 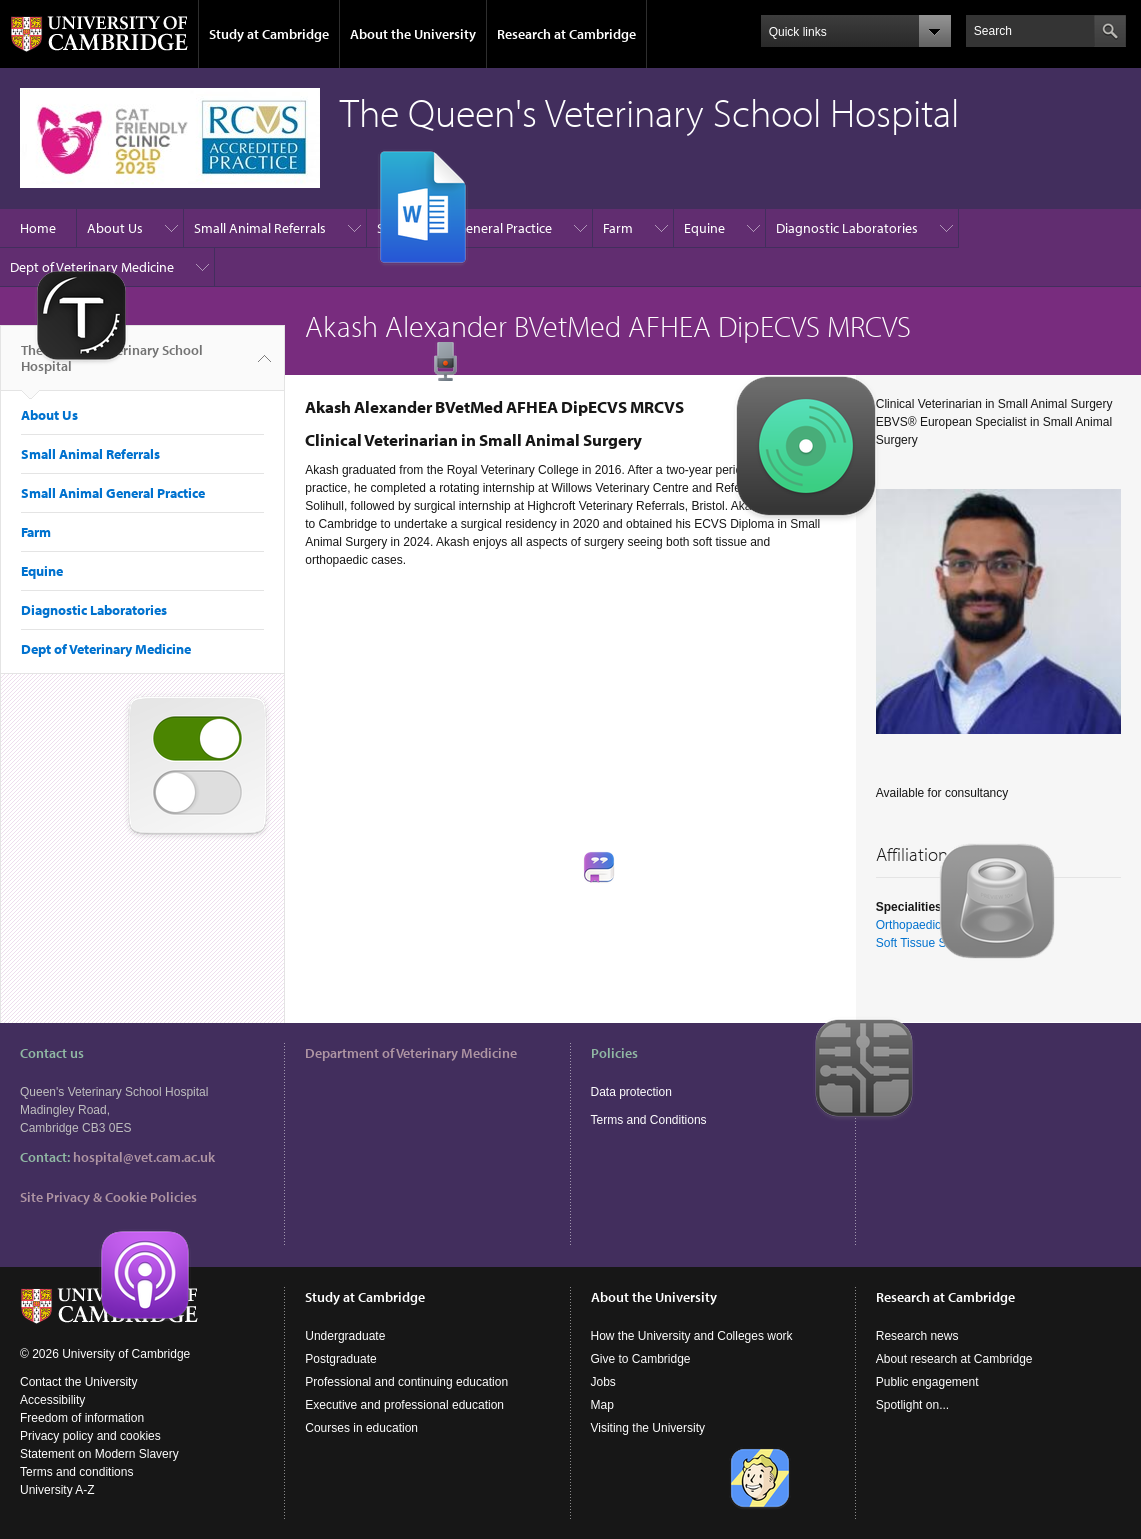 I want to click on open preview app to view images and PDFs, so click(x=997, y=901).